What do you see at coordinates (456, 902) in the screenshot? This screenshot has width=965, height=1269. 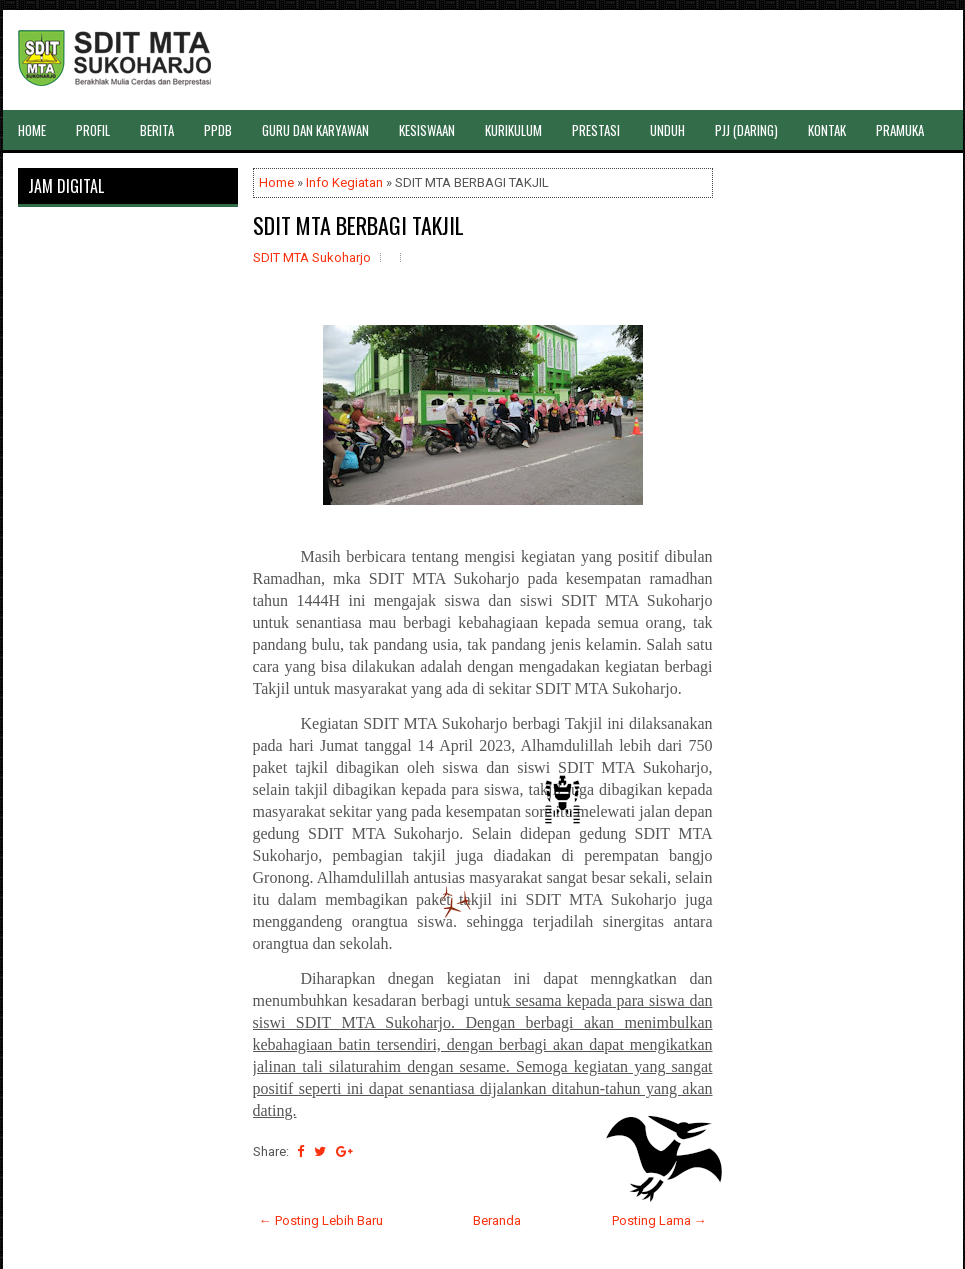 I see `deploy caltrops to slow enemies` at bounding box center [456, 902].